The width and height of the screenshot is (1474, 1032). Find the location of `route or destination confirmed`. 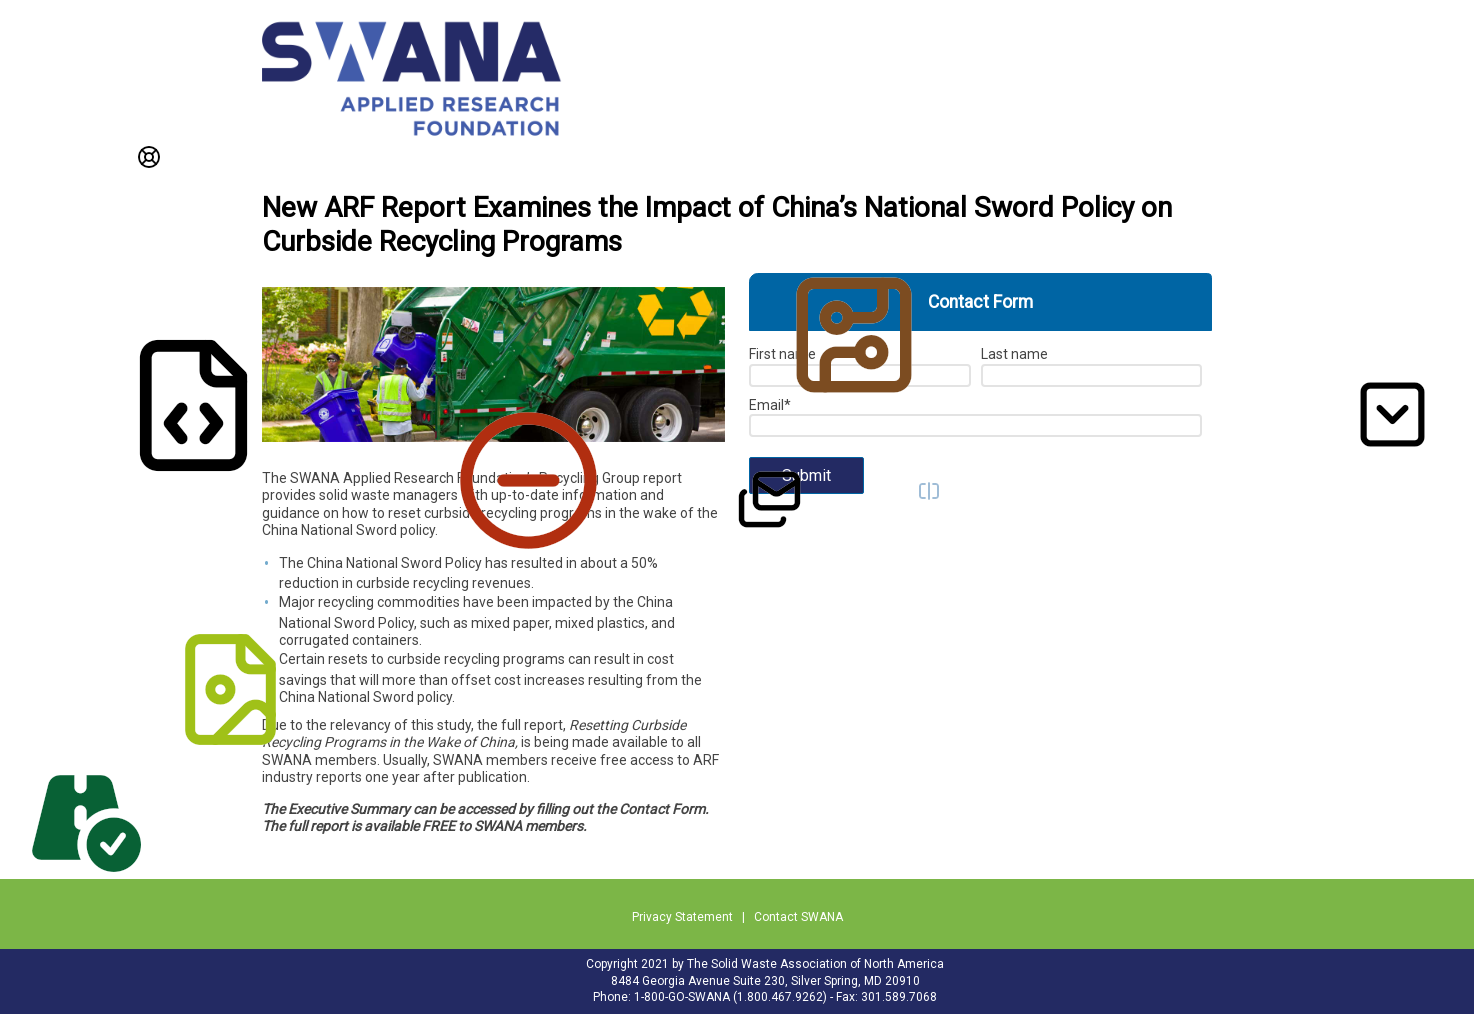

route or destination confirmed is located at coordinates (80, 817).